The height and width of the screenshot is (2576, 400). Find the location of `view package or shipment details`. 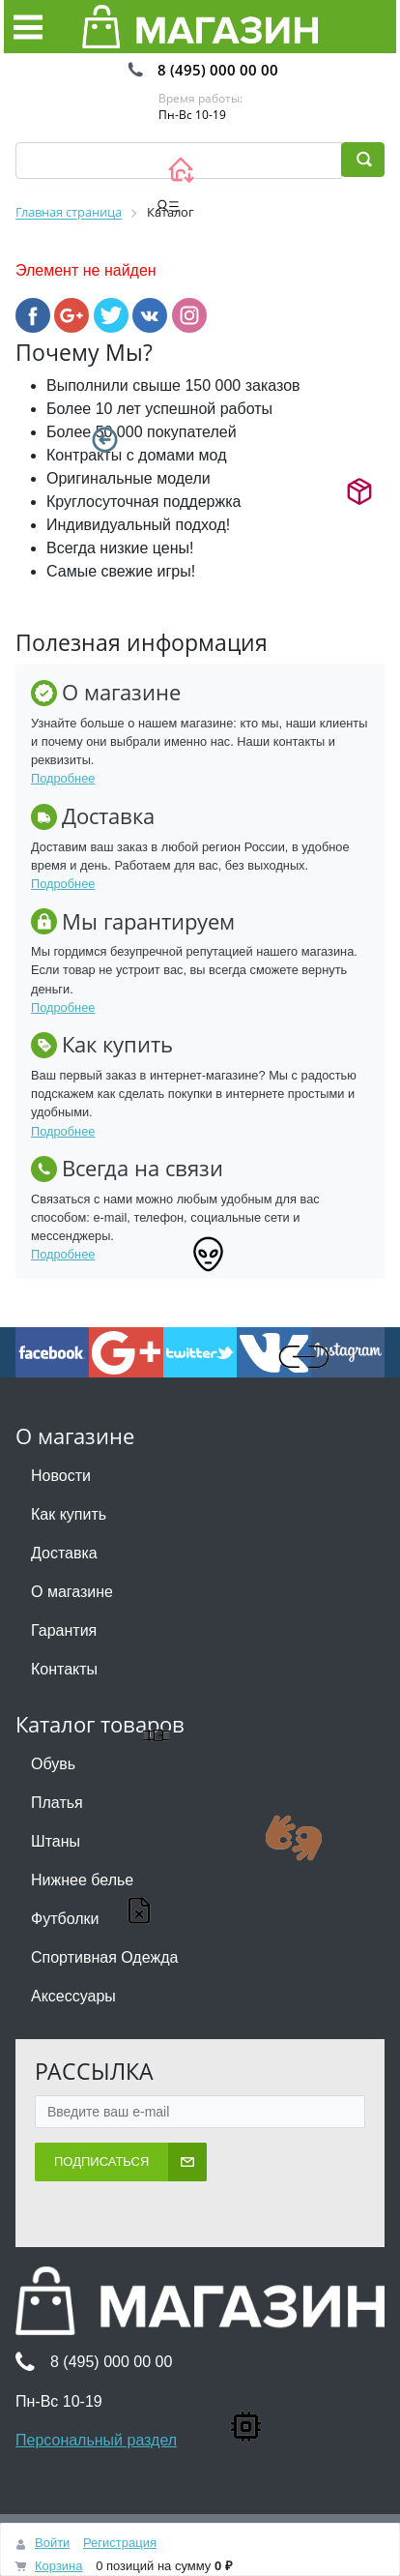

view package or shipment details is located at coordinates (359, 491).